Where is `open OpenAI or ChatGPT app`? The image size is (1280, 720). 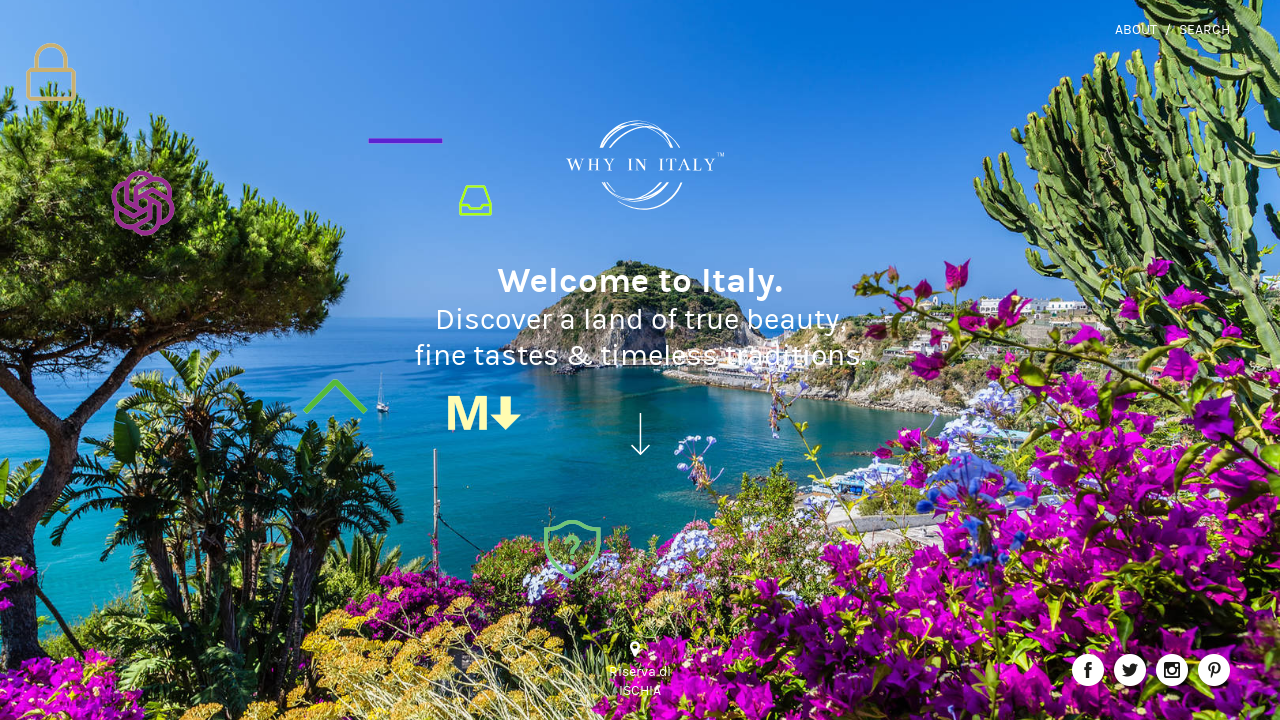
open OpenAI or ChatGPT app is located at coordinates (143, 203).